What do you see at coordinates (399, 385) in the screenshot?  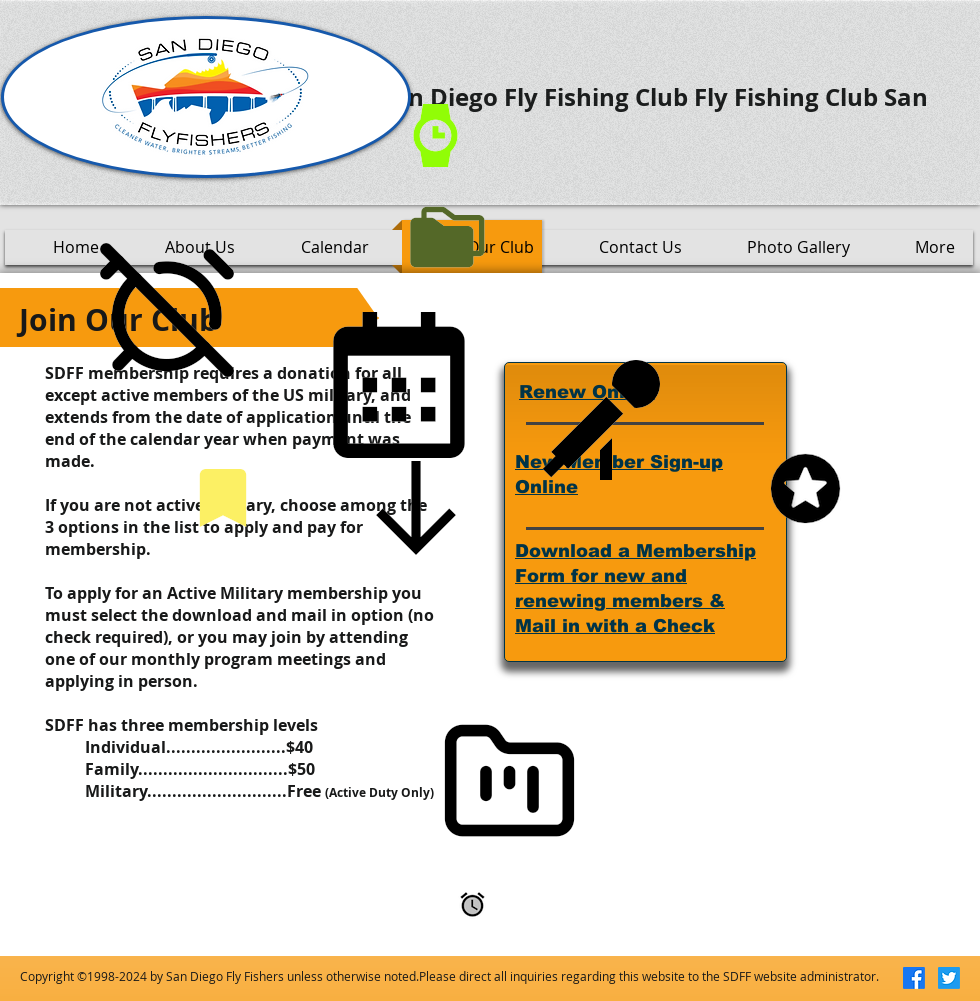 I see `view calendar or schedule` at bounding box center [399, 385].